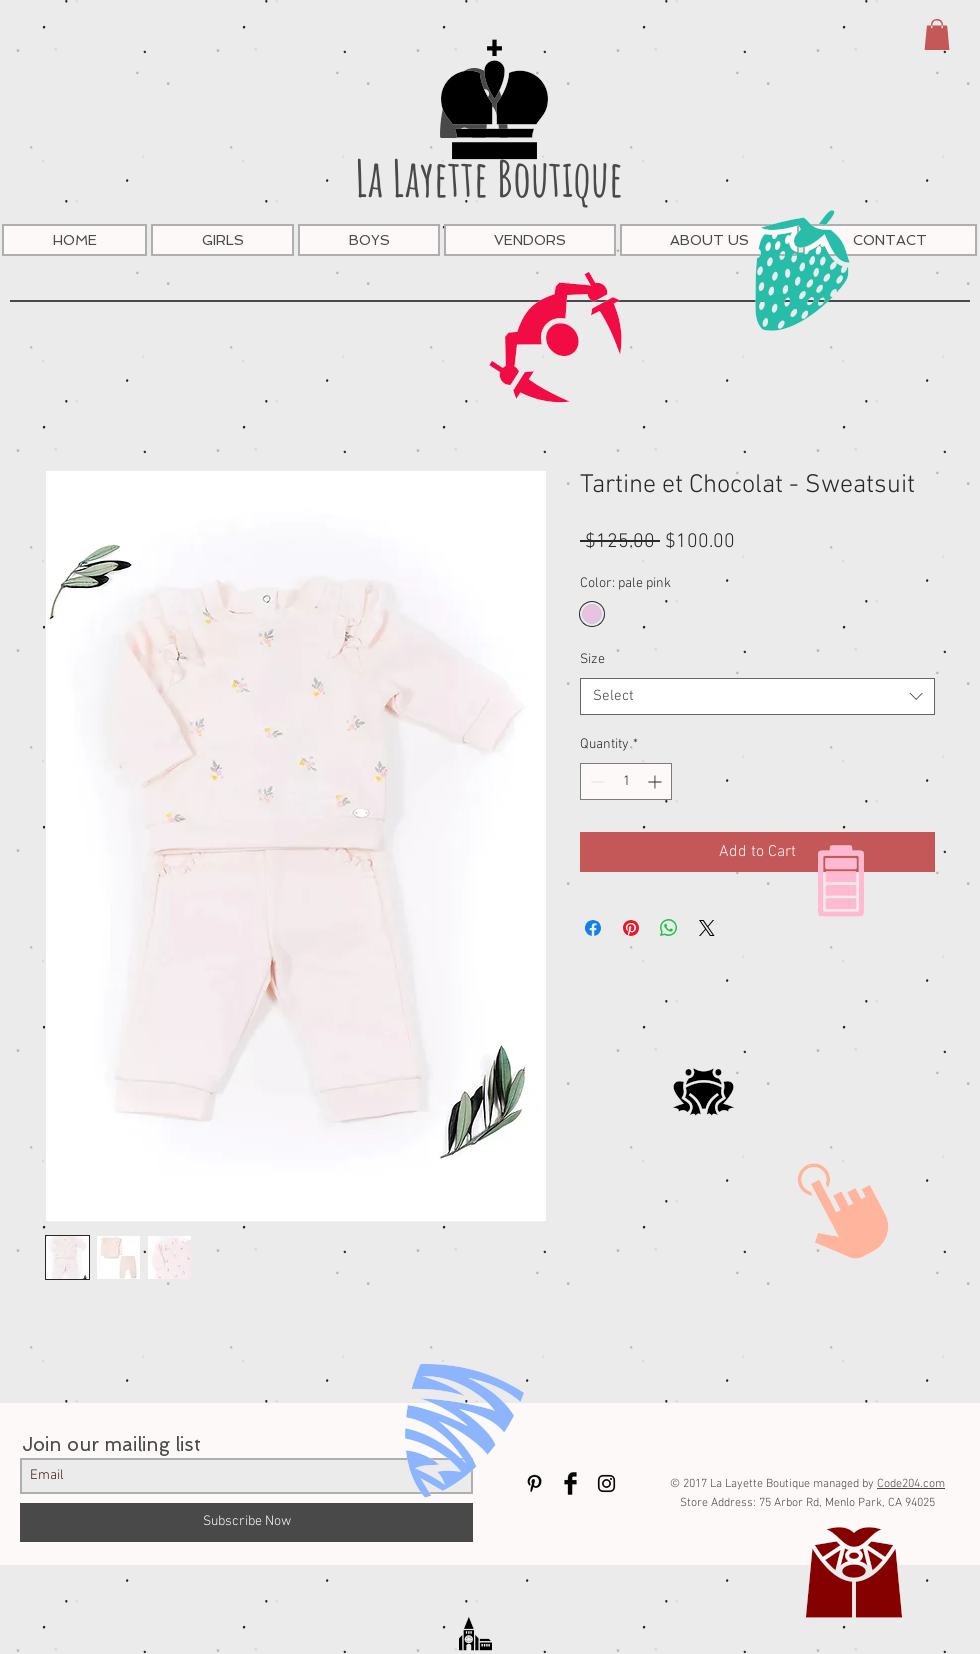 The width and height of the screenshot is (980, 1654). I want to click on equip heavy armor or collar item, so click(854, 1566).